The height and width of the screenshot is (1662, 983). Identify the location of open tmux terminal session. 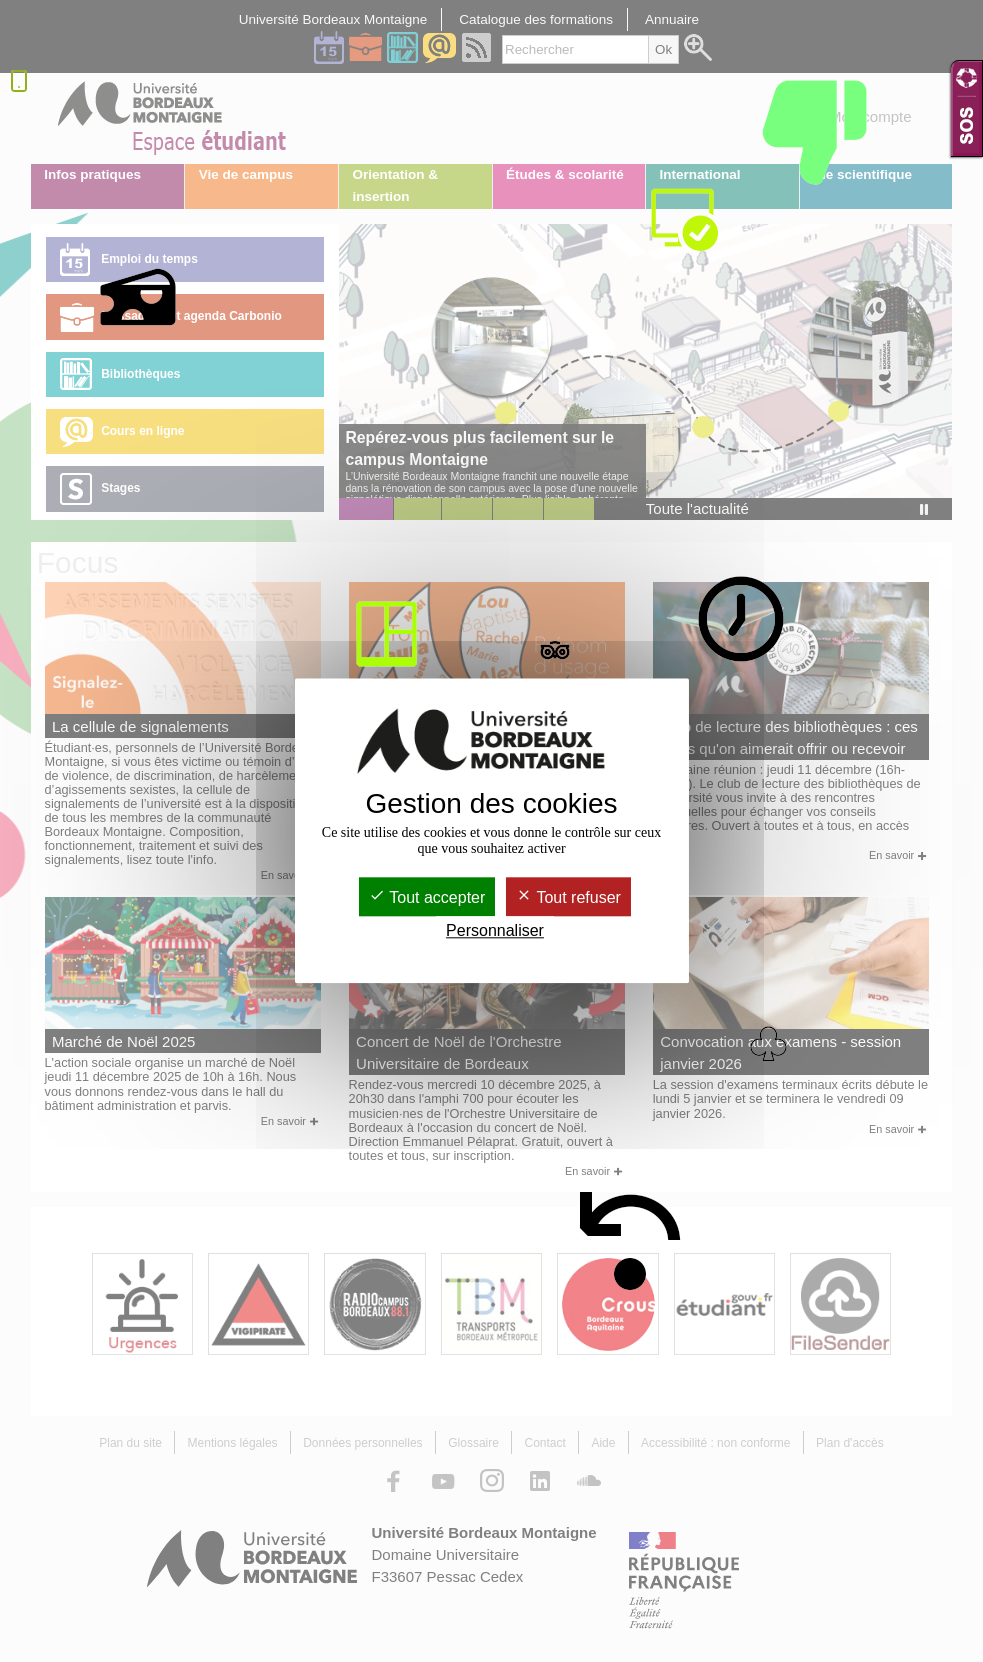
(389, 634).